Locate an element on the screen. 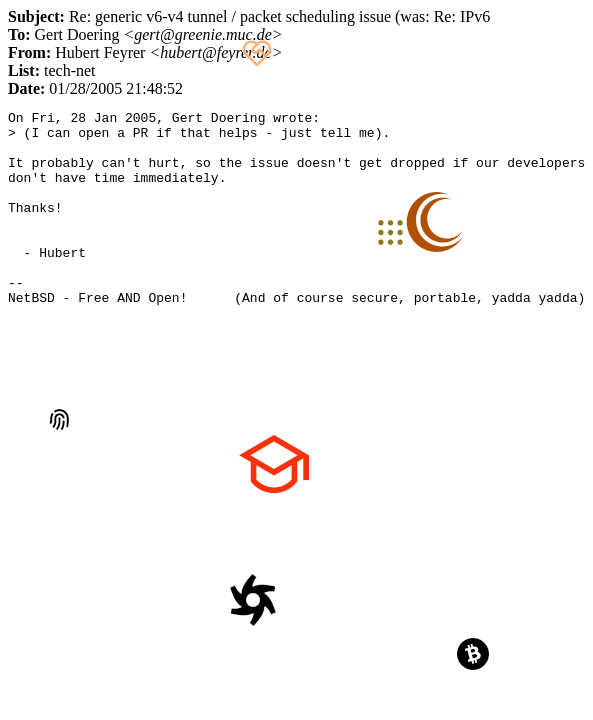 The height and width of the screenshot is (720, 593). launch octane render application is located at coordinates (253, 600).